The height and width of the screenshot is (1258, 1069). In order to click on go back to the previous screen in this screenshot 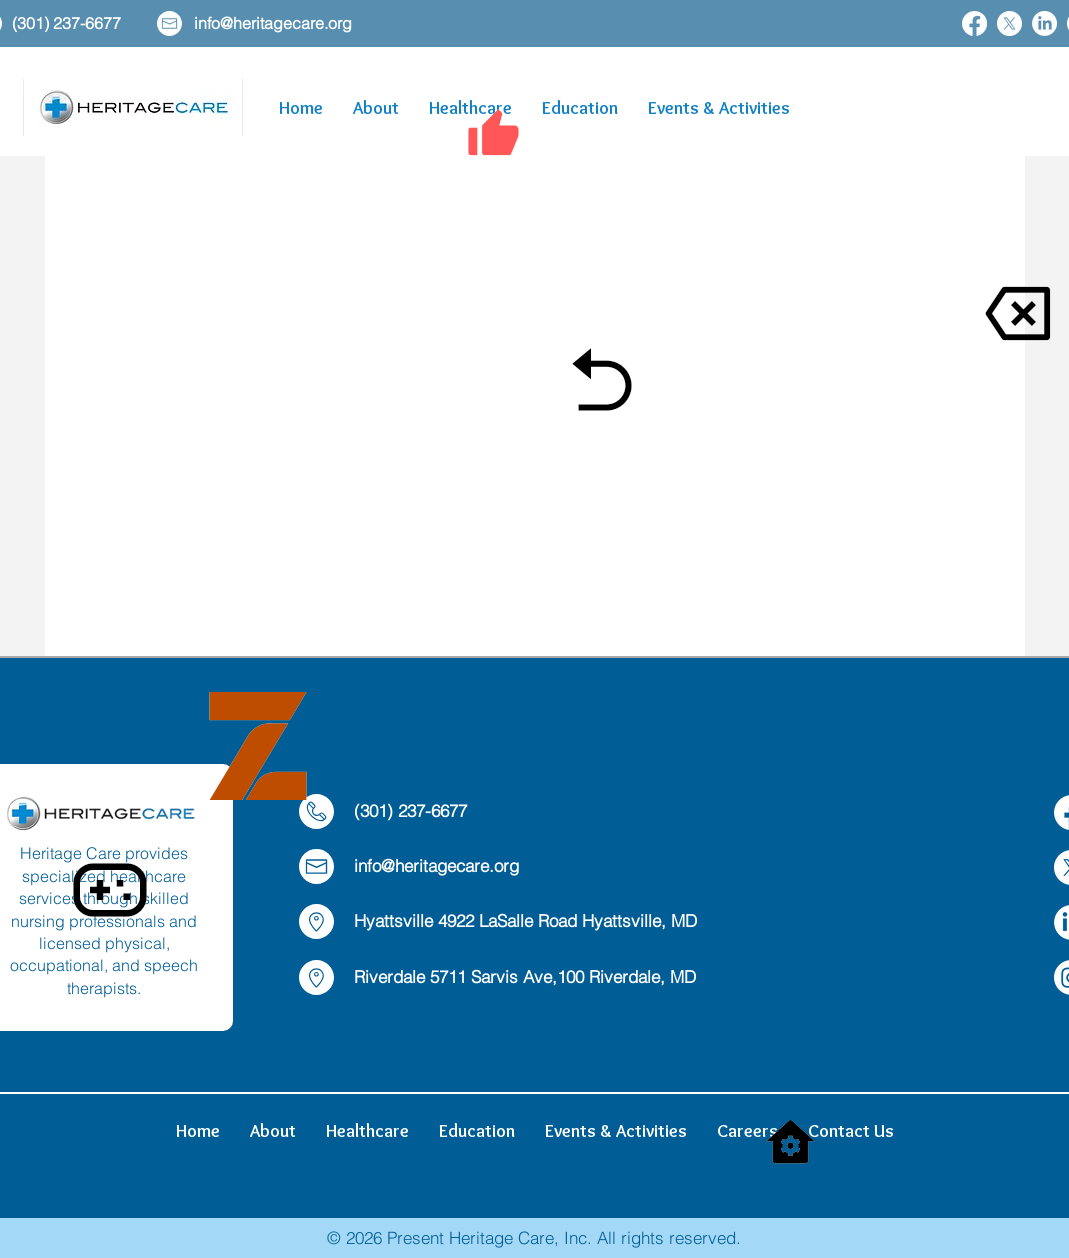, I will do `click(603, 382)`.